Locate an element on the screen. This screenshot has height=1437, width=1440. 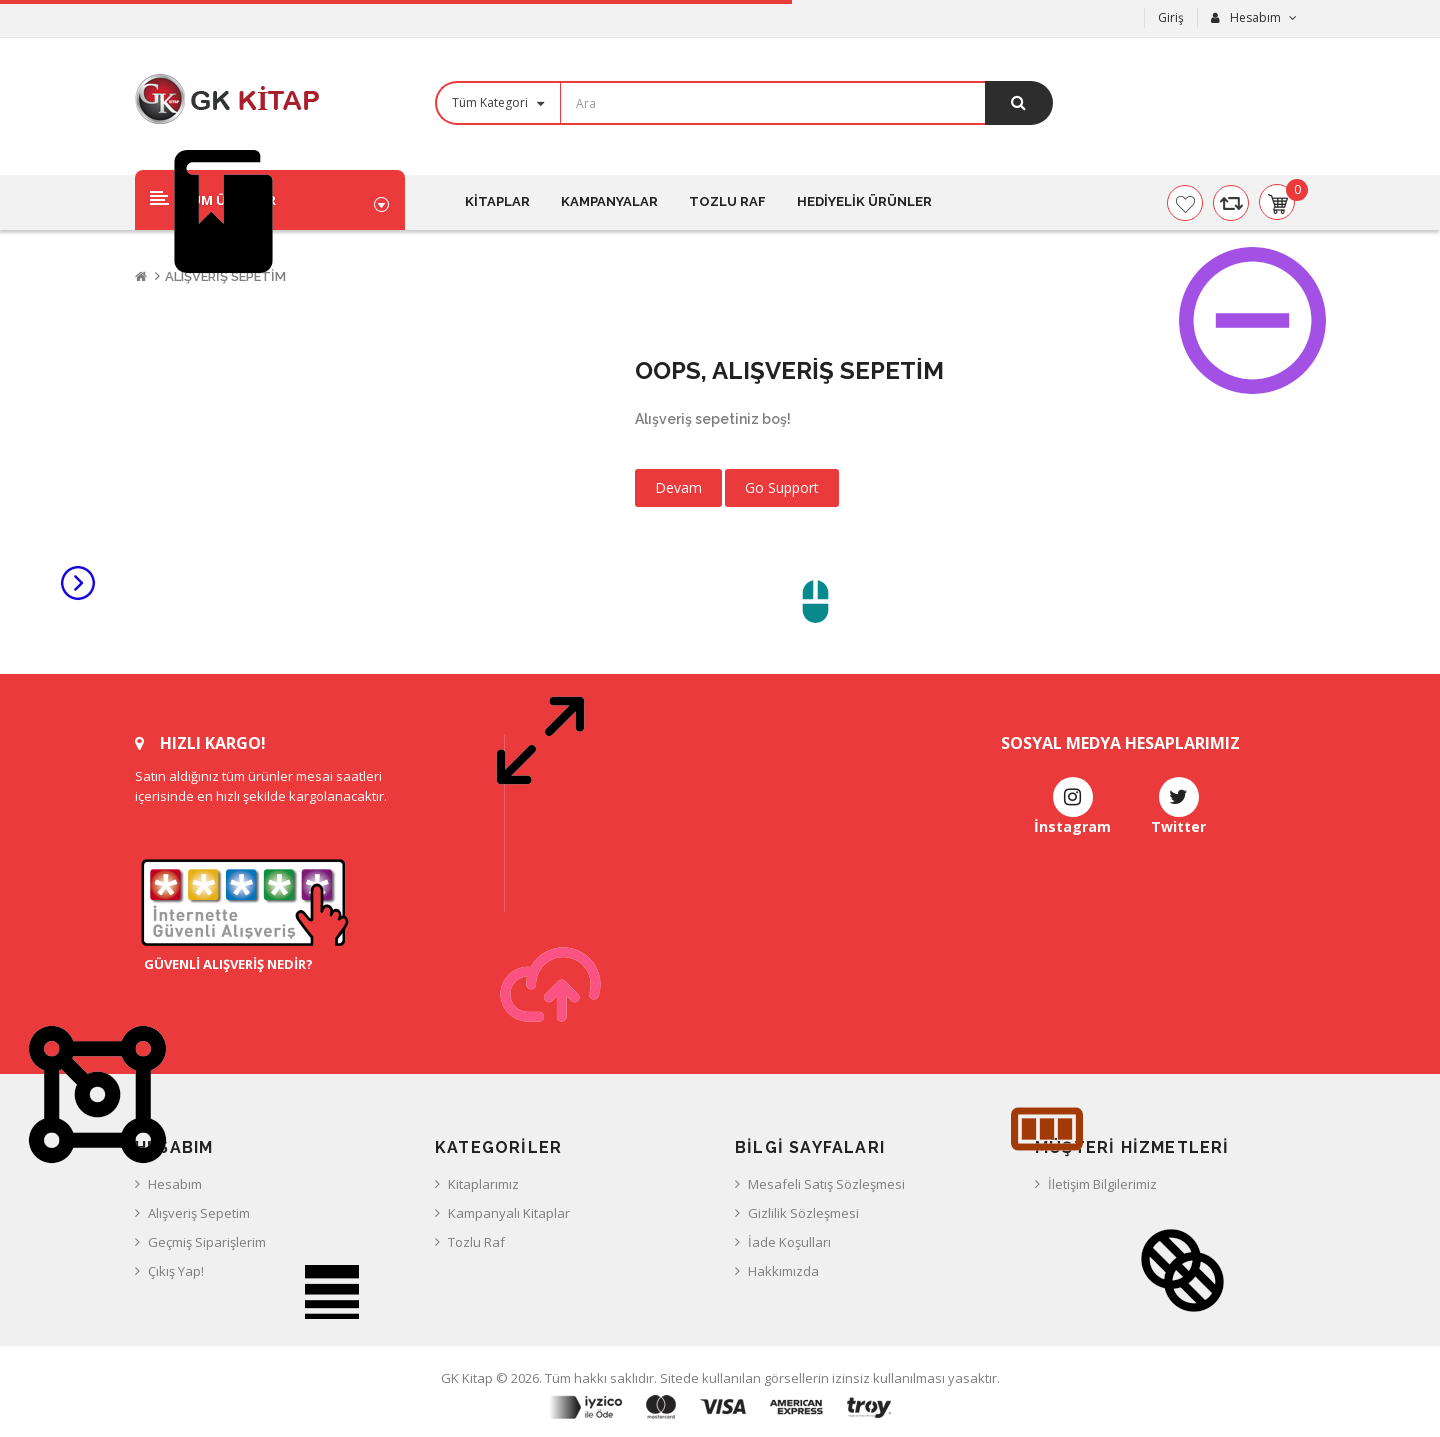
indicates mouse input is available or required is located at coordinates (815, 601).